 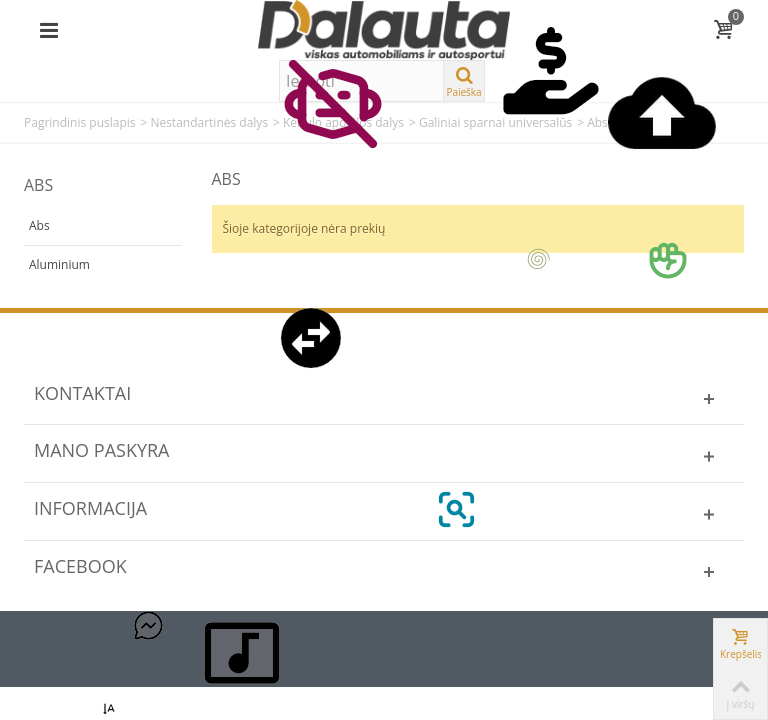 What do you see at coordinates (662, 113) in the screenshot?
I see `upload file to cloud storage` at bounding box center [662, 113].